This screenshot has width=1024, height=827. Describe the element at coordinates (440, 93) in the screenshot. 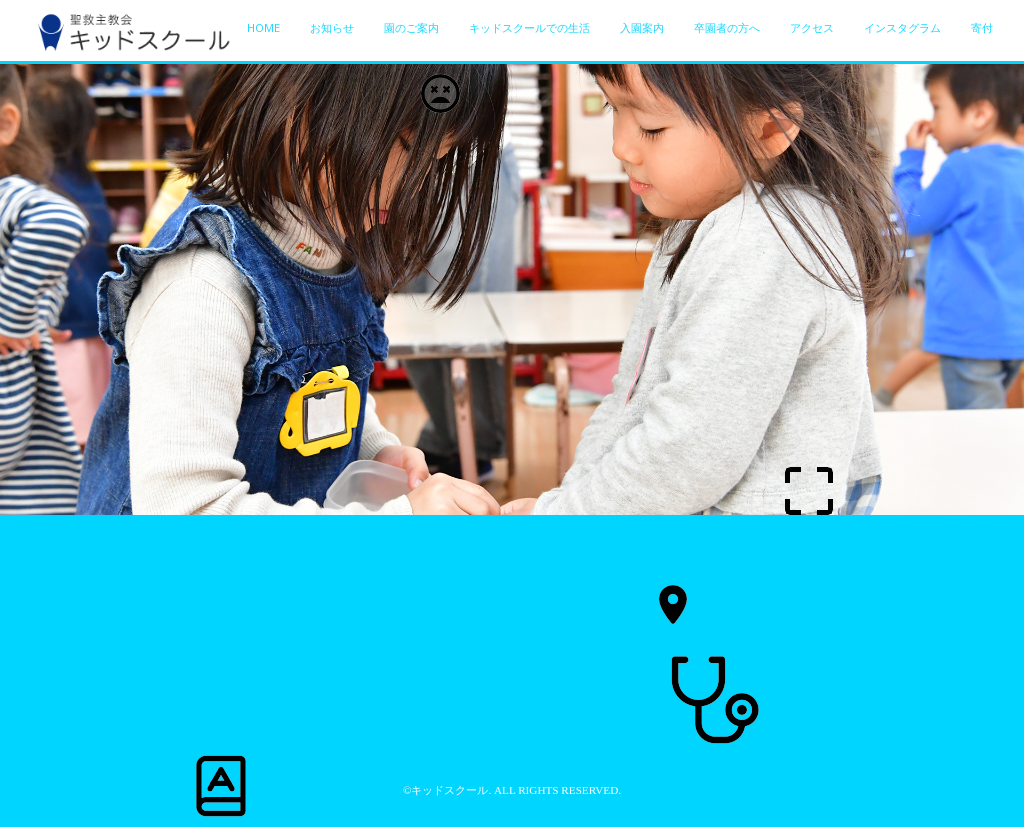

I see `rate experience as very dissatisfied` at that location.